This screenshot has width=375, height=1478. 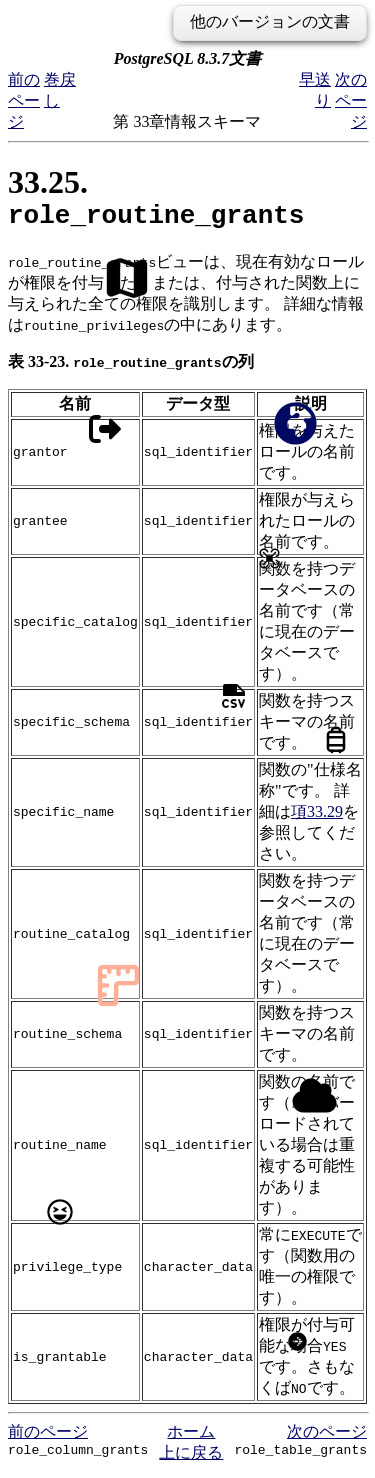 I want to click on access cloud storage, so click(x=314, y=1095).